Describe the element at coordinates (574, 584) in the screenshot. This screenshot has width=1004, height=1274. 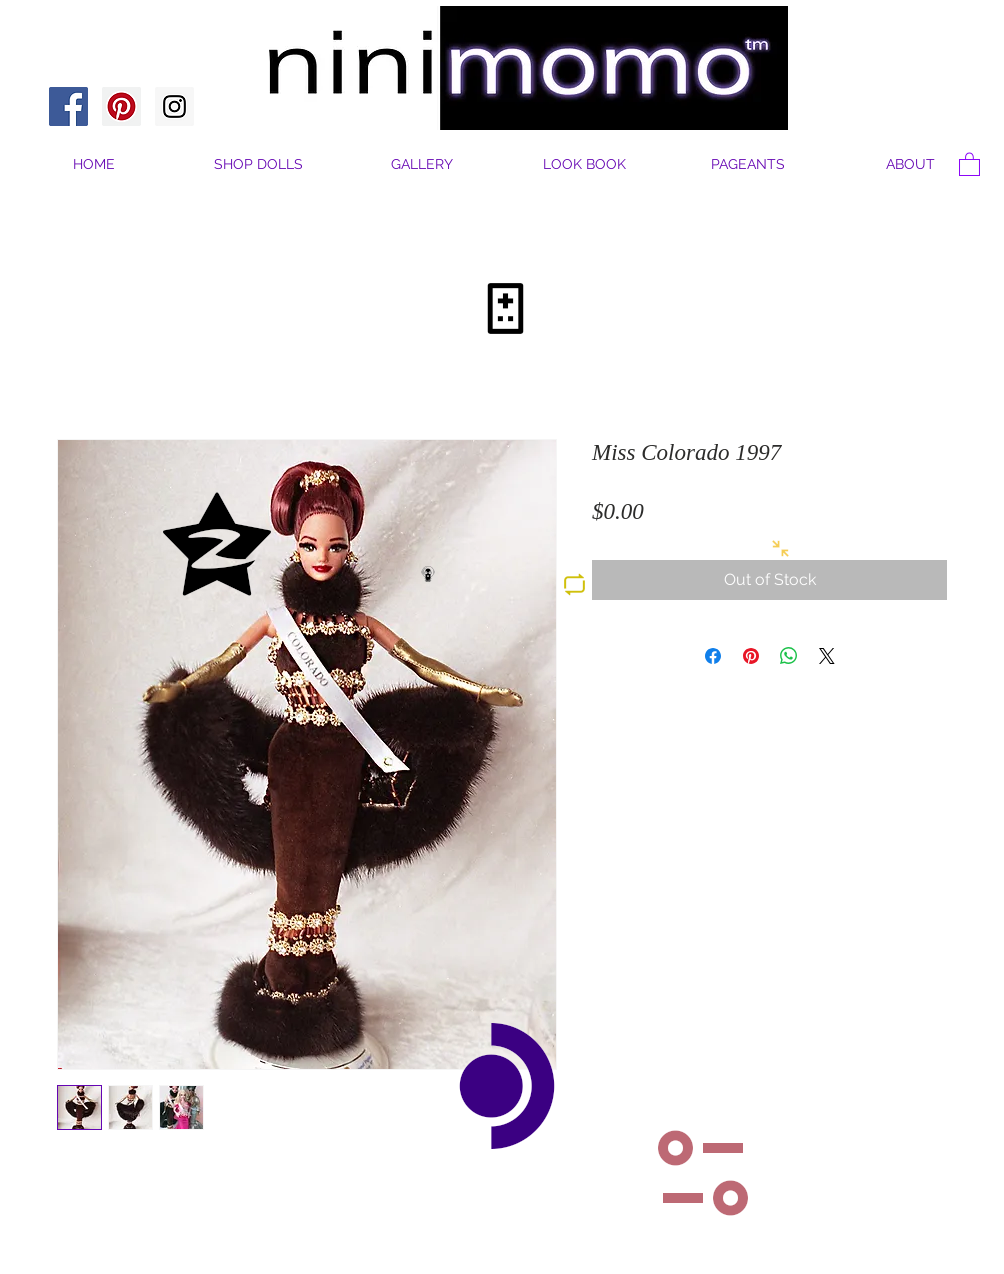
I see `enable repeat or loop playback` at that location.